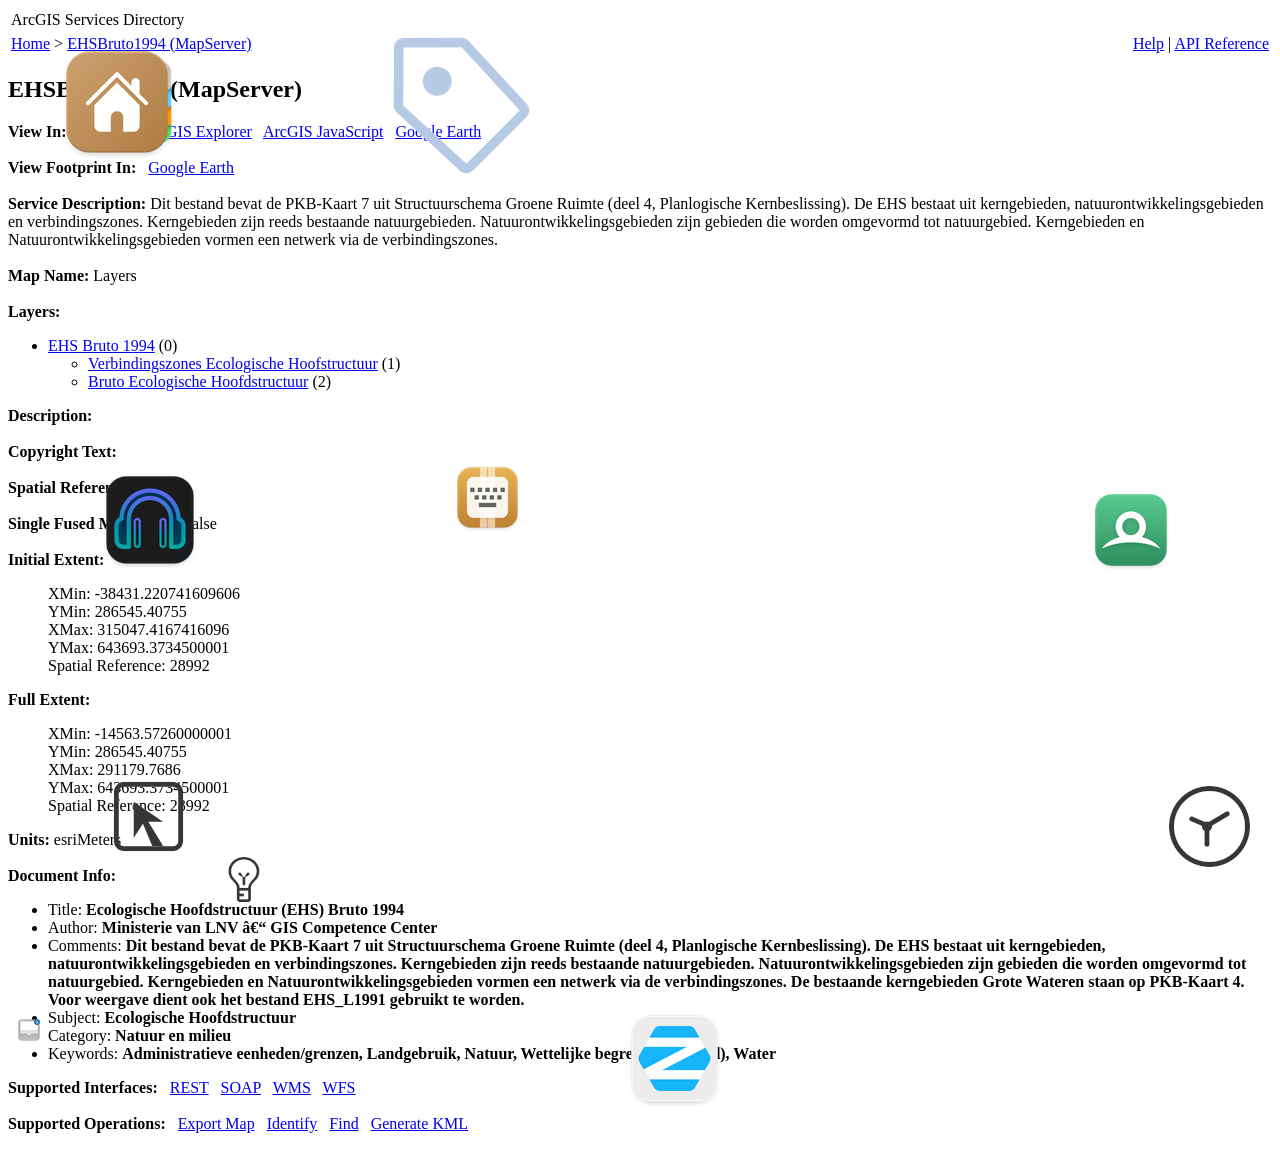  I want to click on open homebank personal finance app, so click(117, 102).